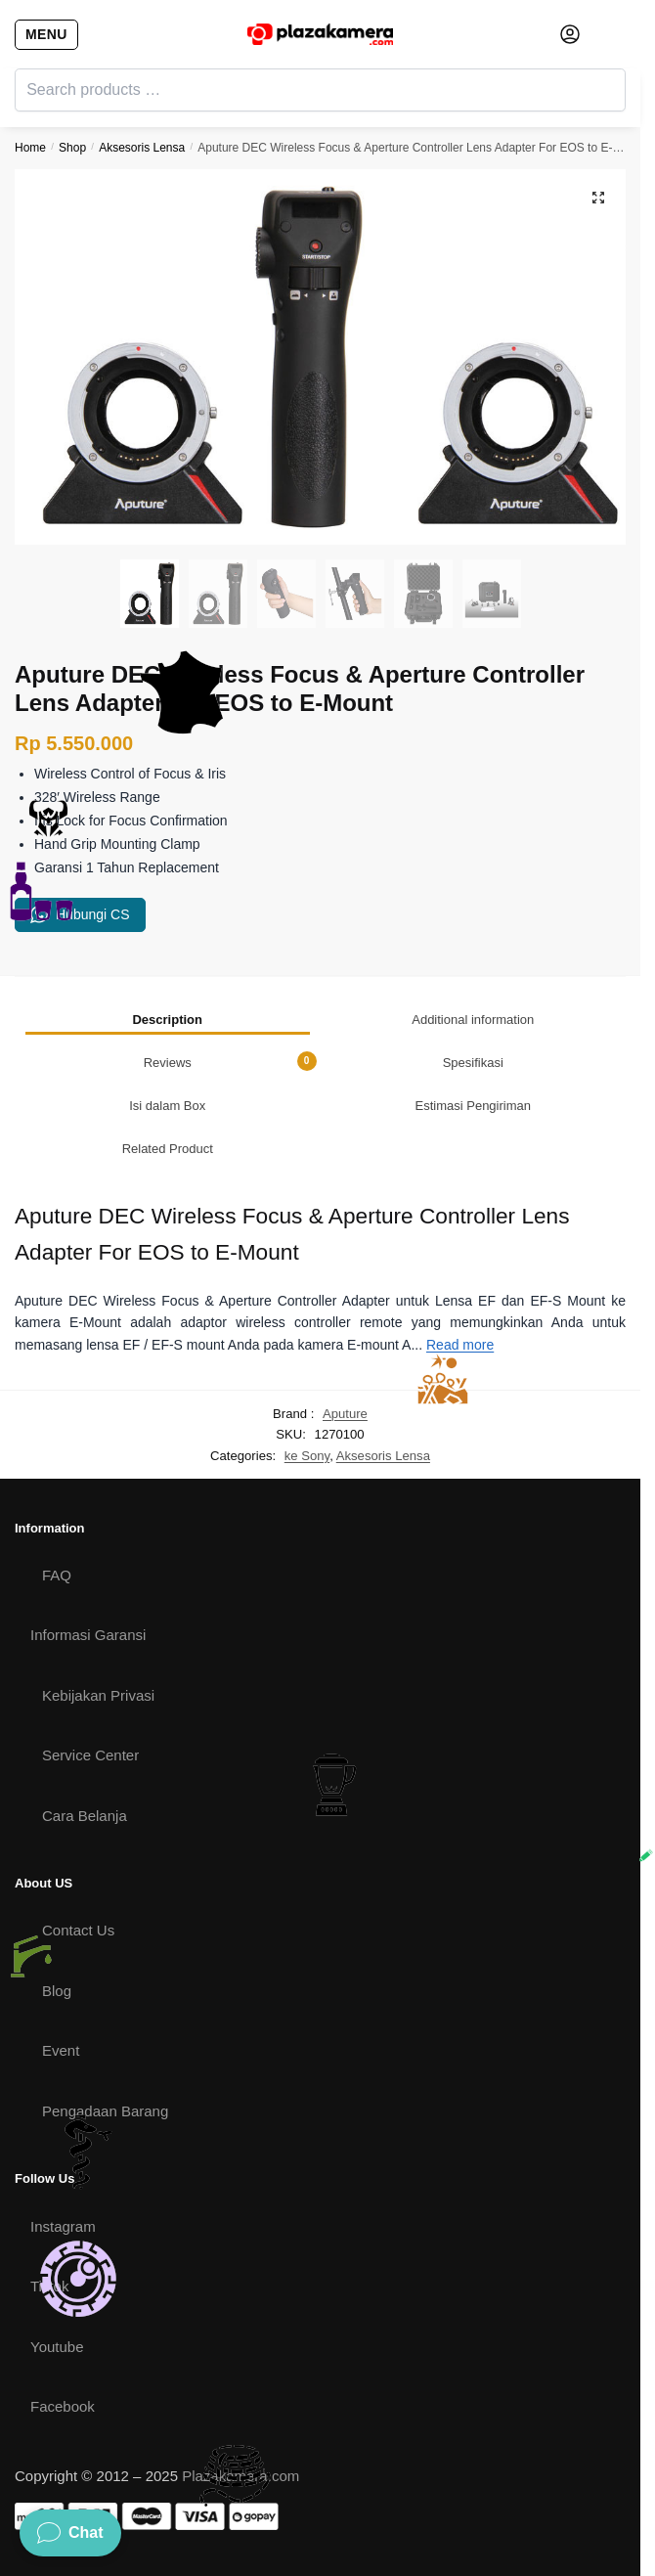 The height and width of the screenshot is (2576, 655). What do you see at coordinates (646, 1855) in the screenshot?
I see `ammunition or weaponry item in a game inventory` at bounding box center [646, 1855].